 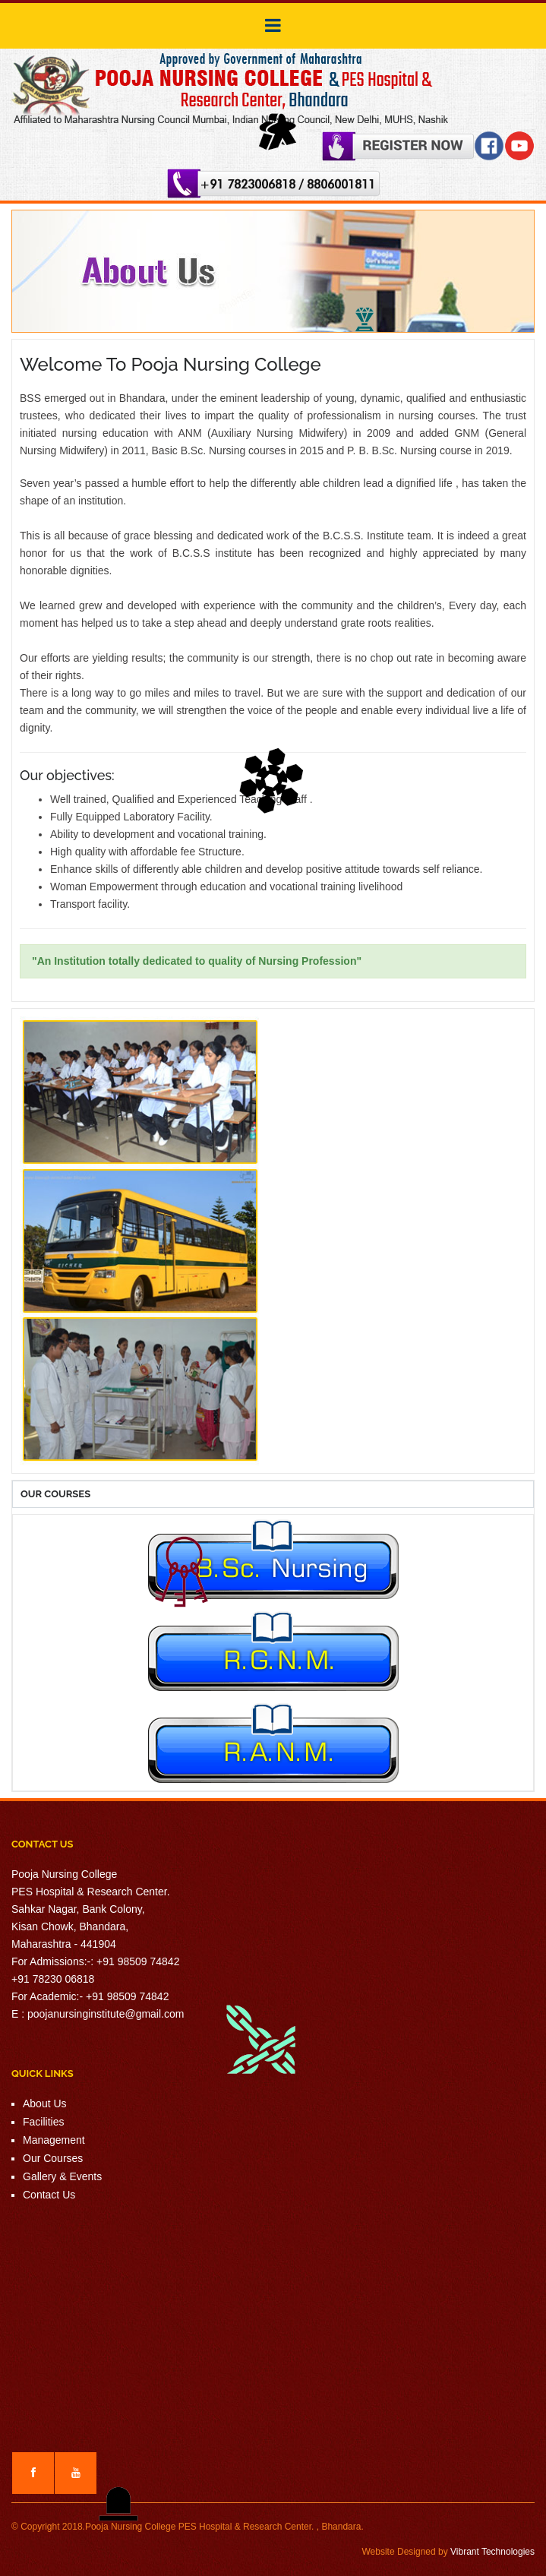 I want to click on access saved passwords or credentials, so click(x=181, y=1572).